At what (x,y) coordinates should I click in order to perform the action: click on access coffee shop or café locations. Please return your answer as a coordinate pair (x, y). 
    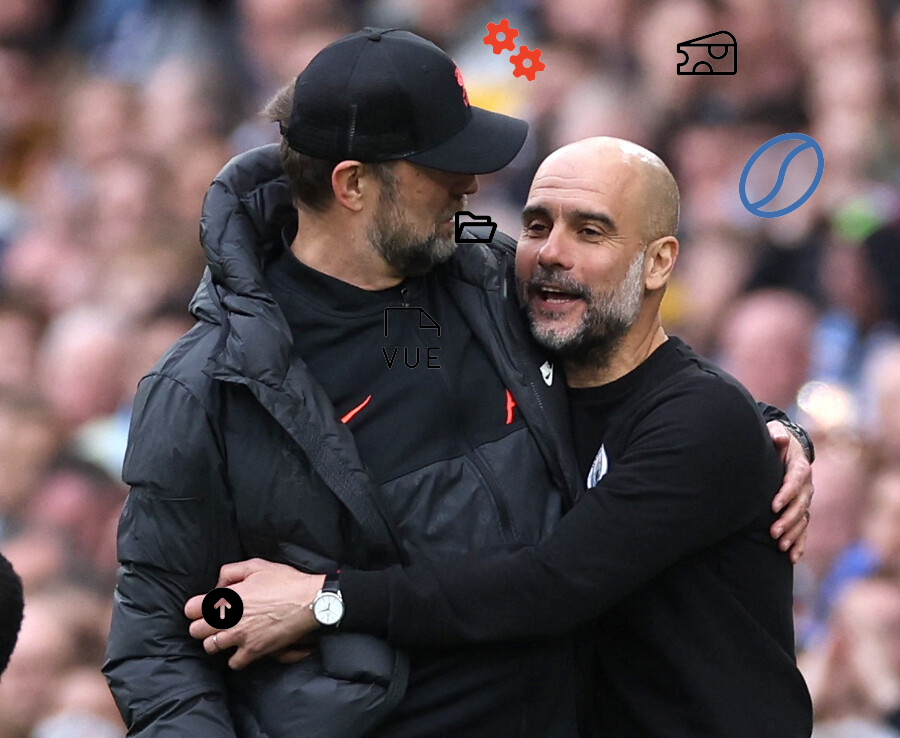
    Looking at the image, I should click on (781, 175).